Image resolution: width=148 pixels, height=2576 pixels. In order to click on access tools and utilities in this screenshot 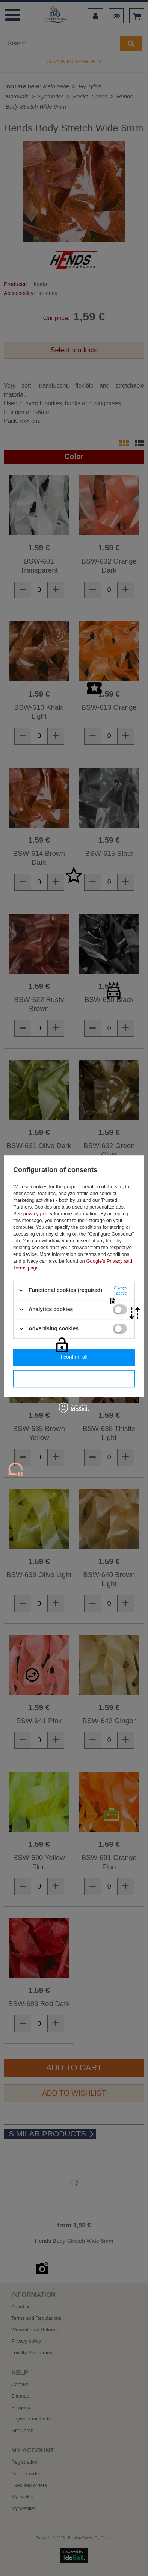, I will do `click(112, 1815)`.